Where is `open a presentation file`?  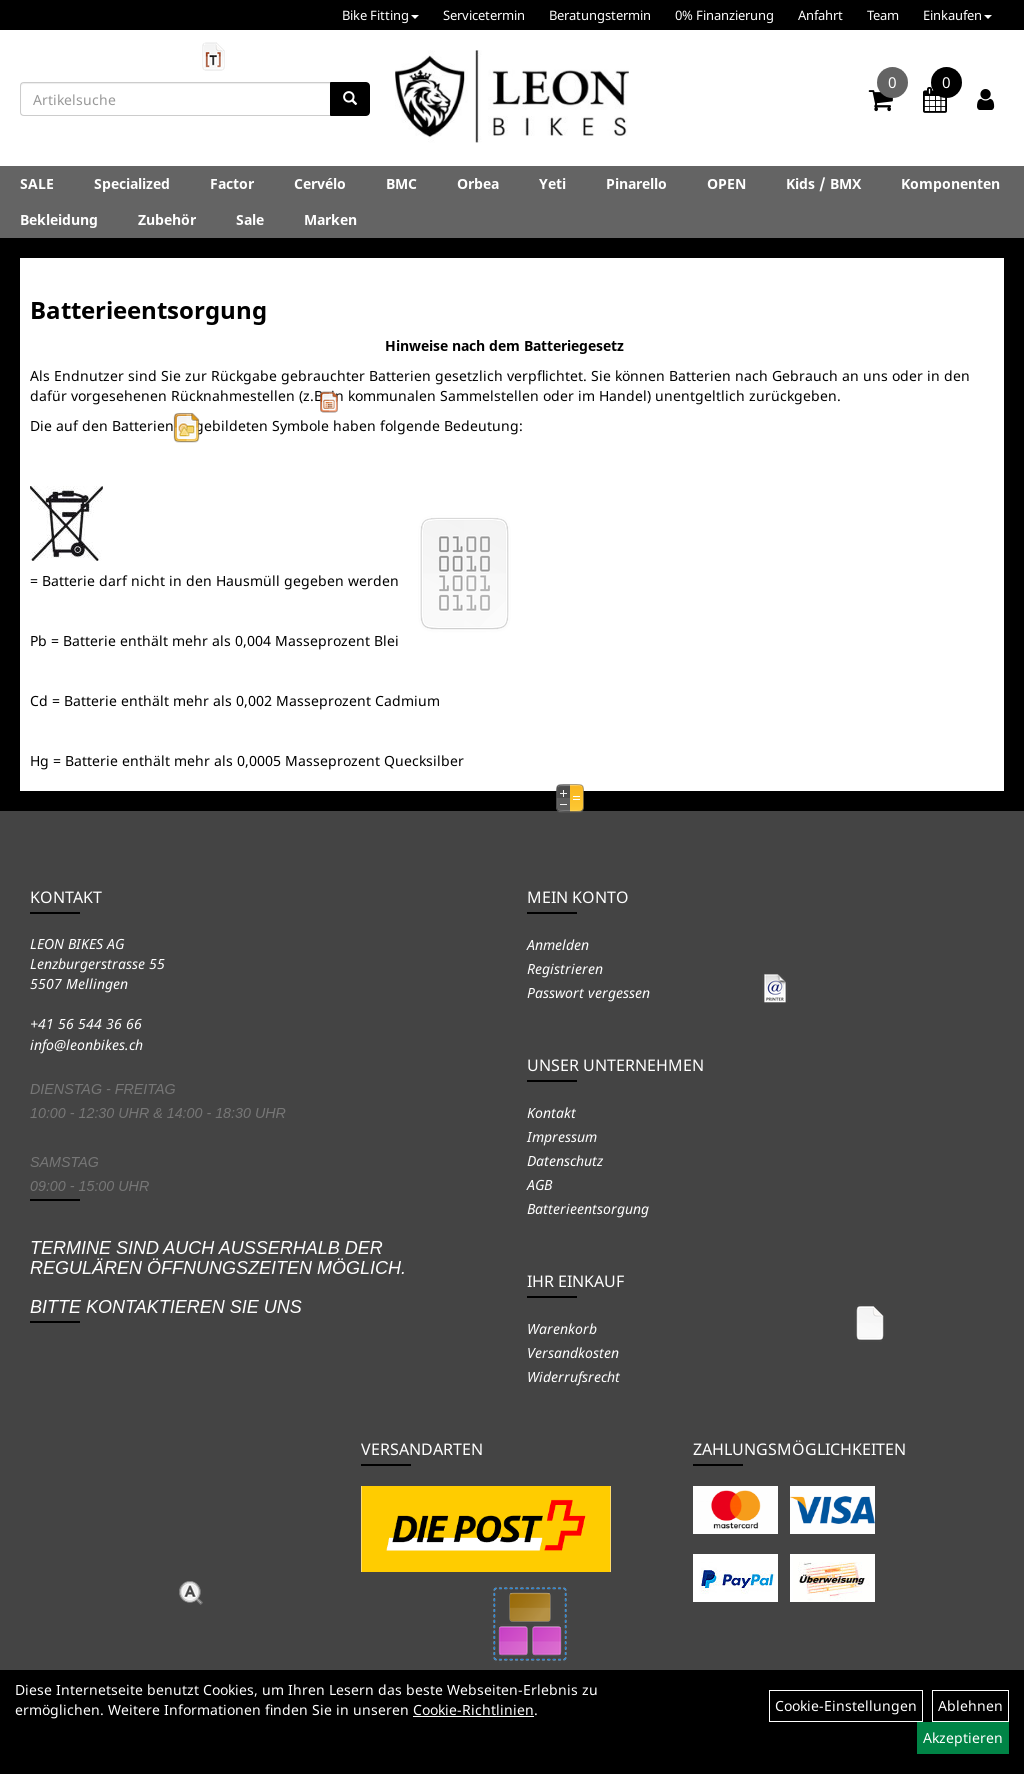 open a presentation file is located at coordinates (329, 402).